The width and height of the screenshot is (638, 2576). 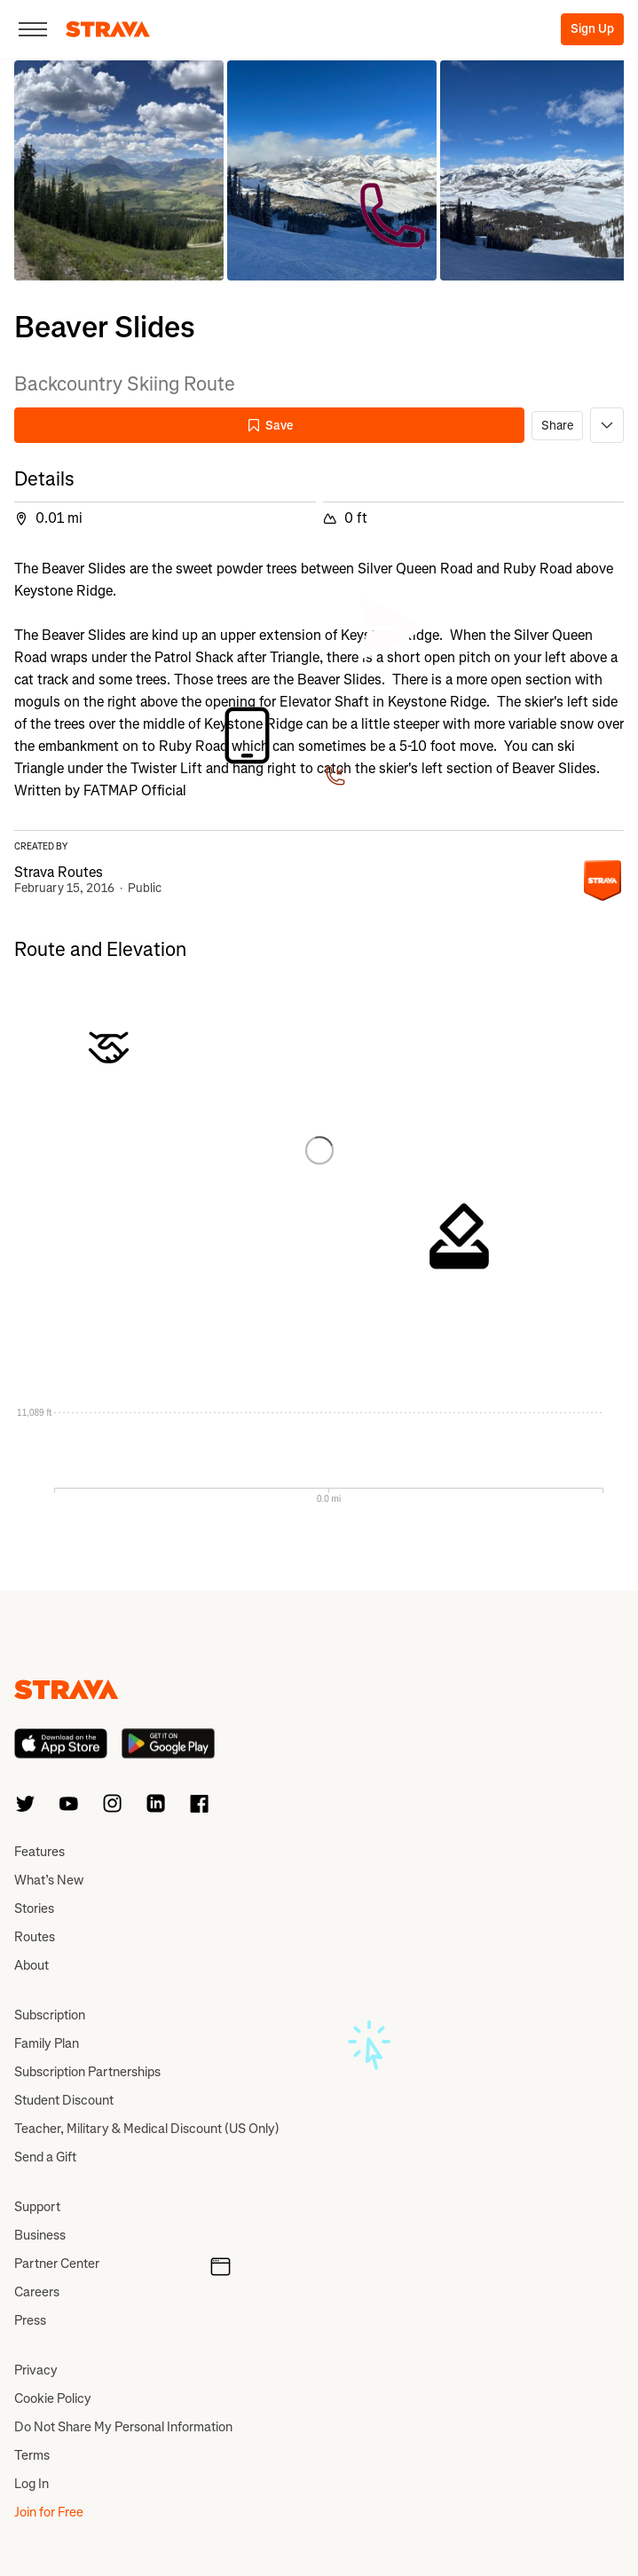 What do you see at coordinates (369, 2045) in the screenshot?
I see `click or tap interaction indicator` at bounding box center [369, 2045].